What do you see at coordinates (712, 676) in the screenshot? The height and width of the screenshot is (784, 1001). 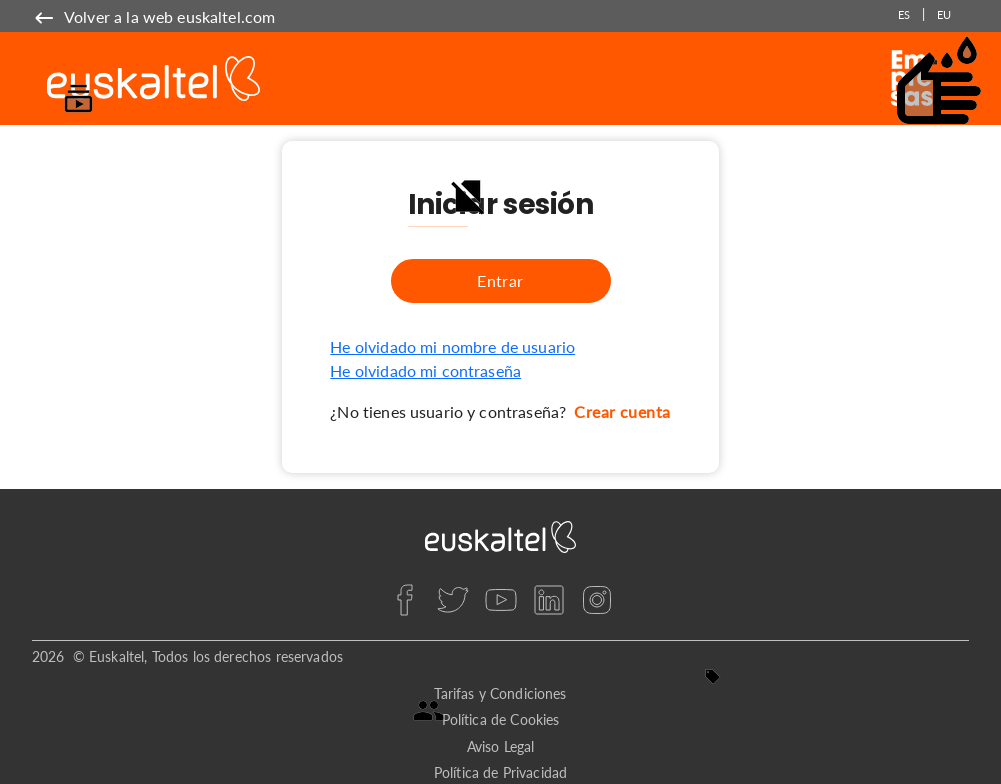 I see `add or view tags for an item` at bounding box center [712, 676].